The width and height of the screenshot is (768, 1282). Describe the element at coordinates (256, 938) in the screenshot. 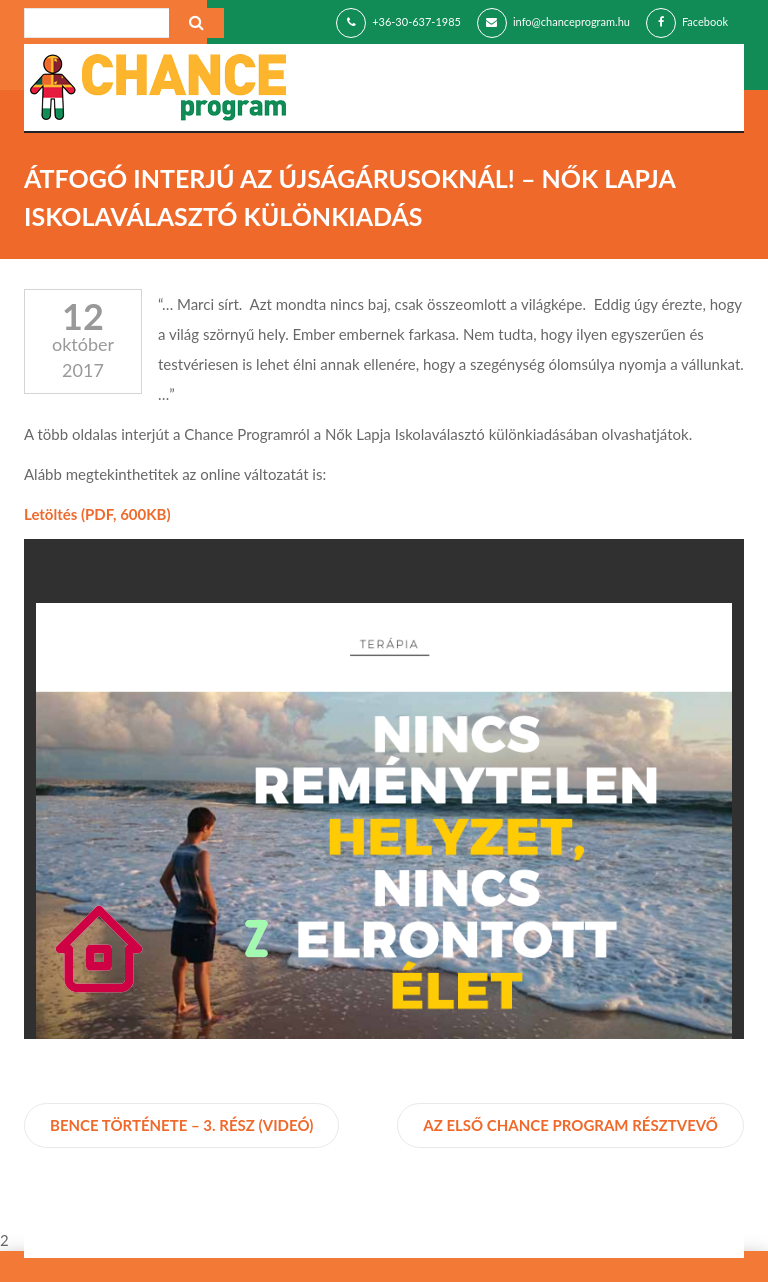

I see `indicates z-index or layer ordering option` at that location.